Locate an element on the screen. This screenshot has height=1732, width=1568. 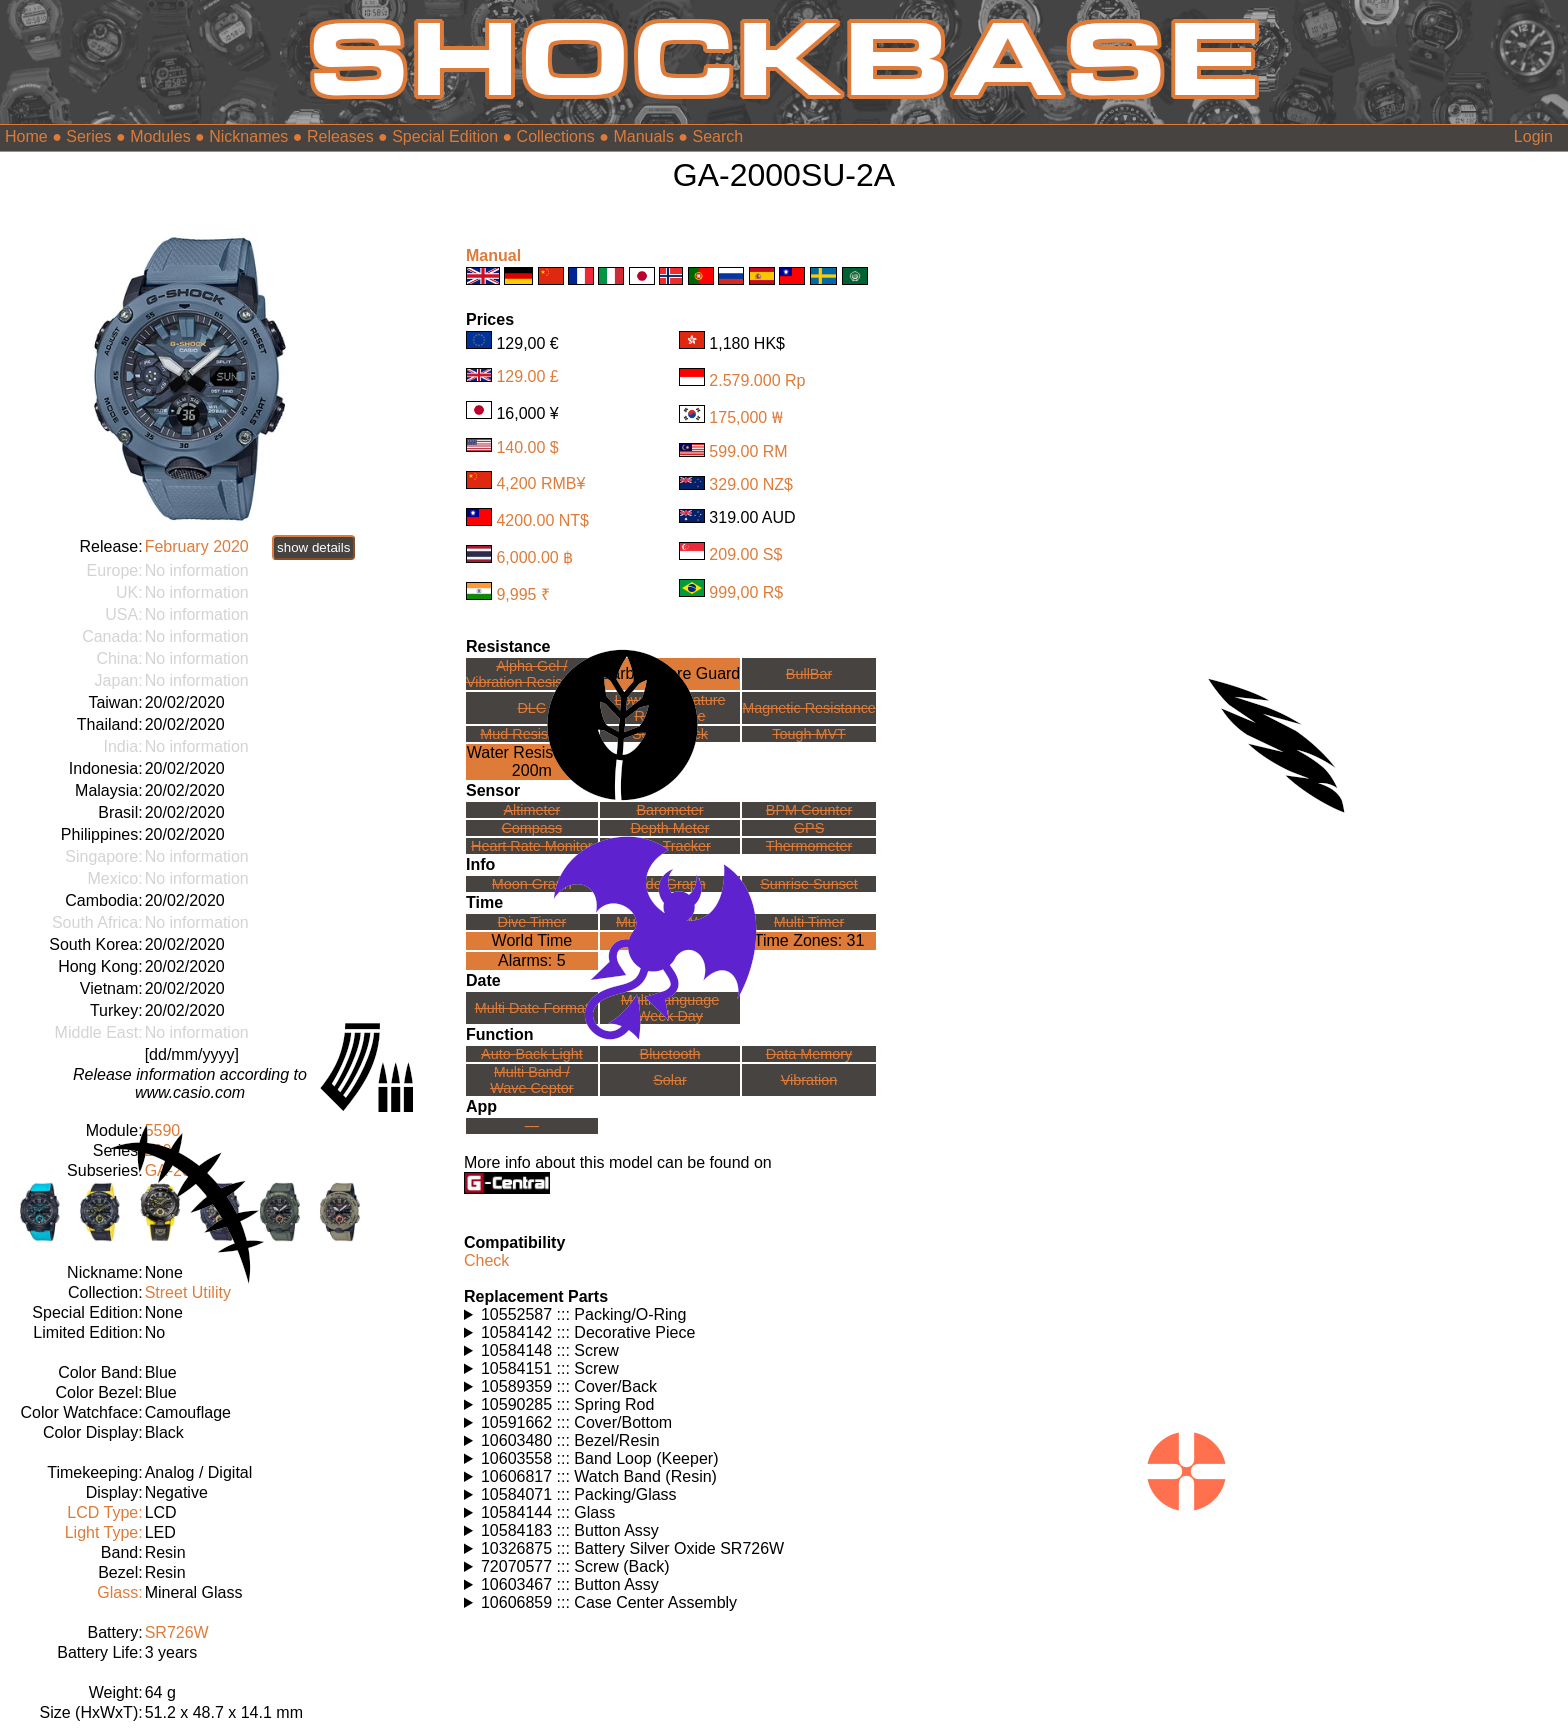
indicates damage or injury status in a game is located at coordinates (187, 1206).